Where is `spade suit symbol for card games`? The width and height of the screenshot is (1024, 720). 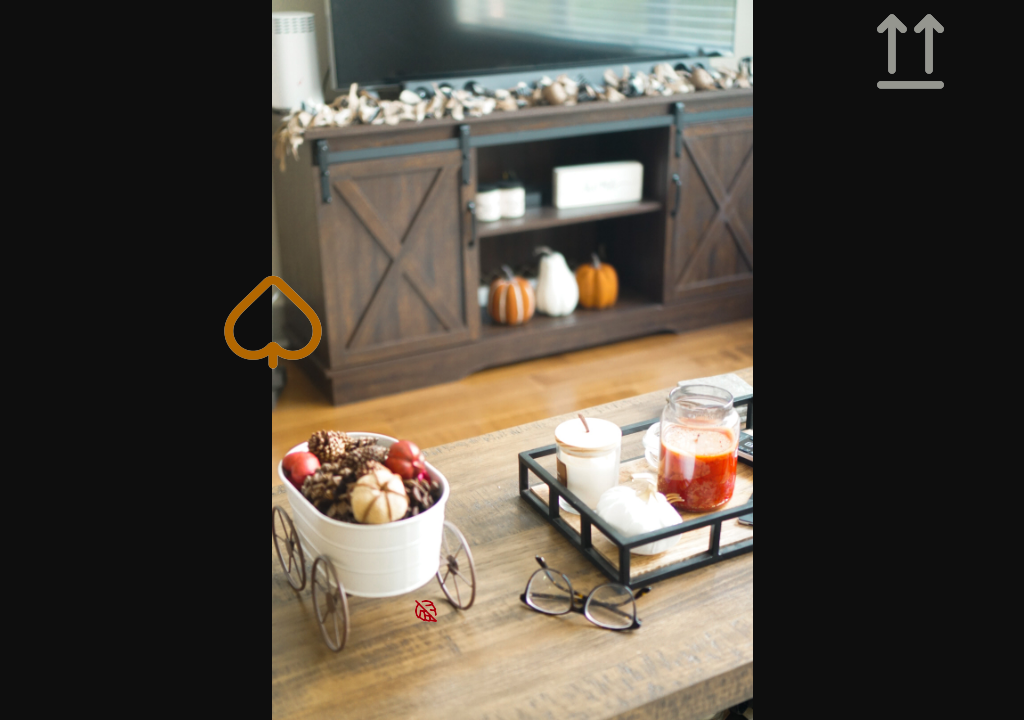 spade suit symbol for card games is located at coordinates (273, 320).